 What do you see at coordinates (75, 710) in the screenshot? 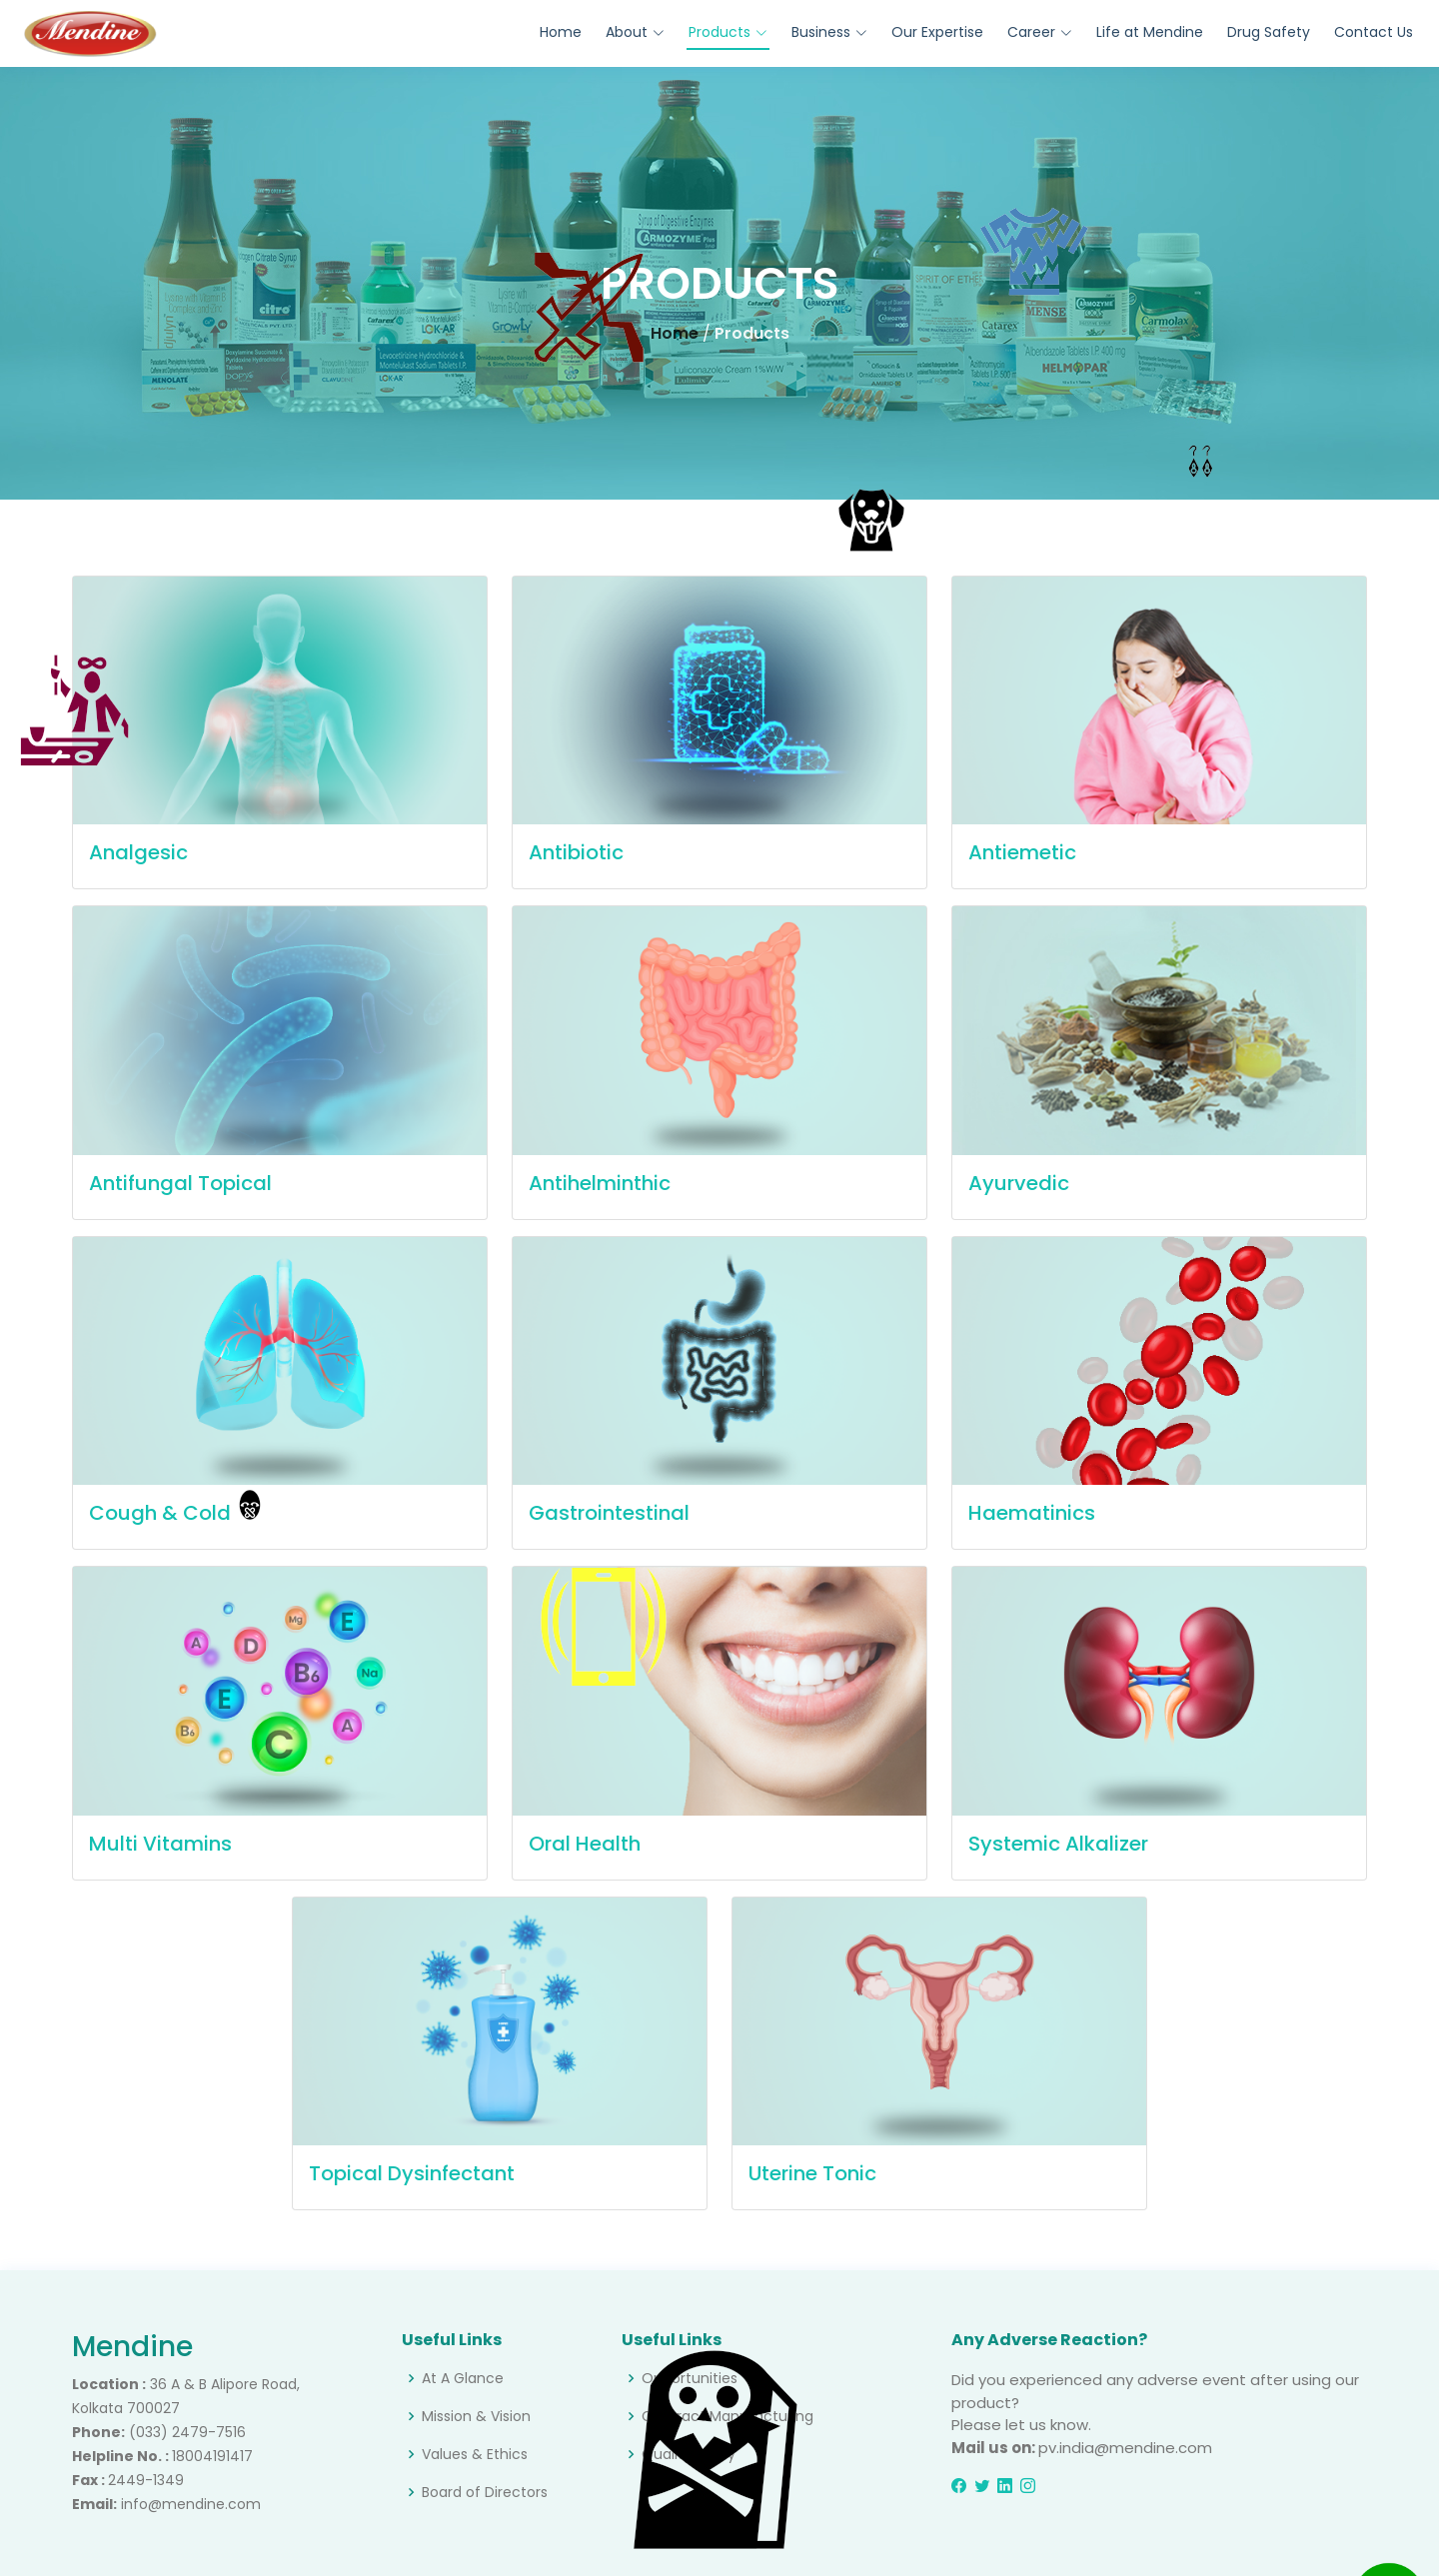
I see `view the magician tarot card` at bounding box center [75, 710].